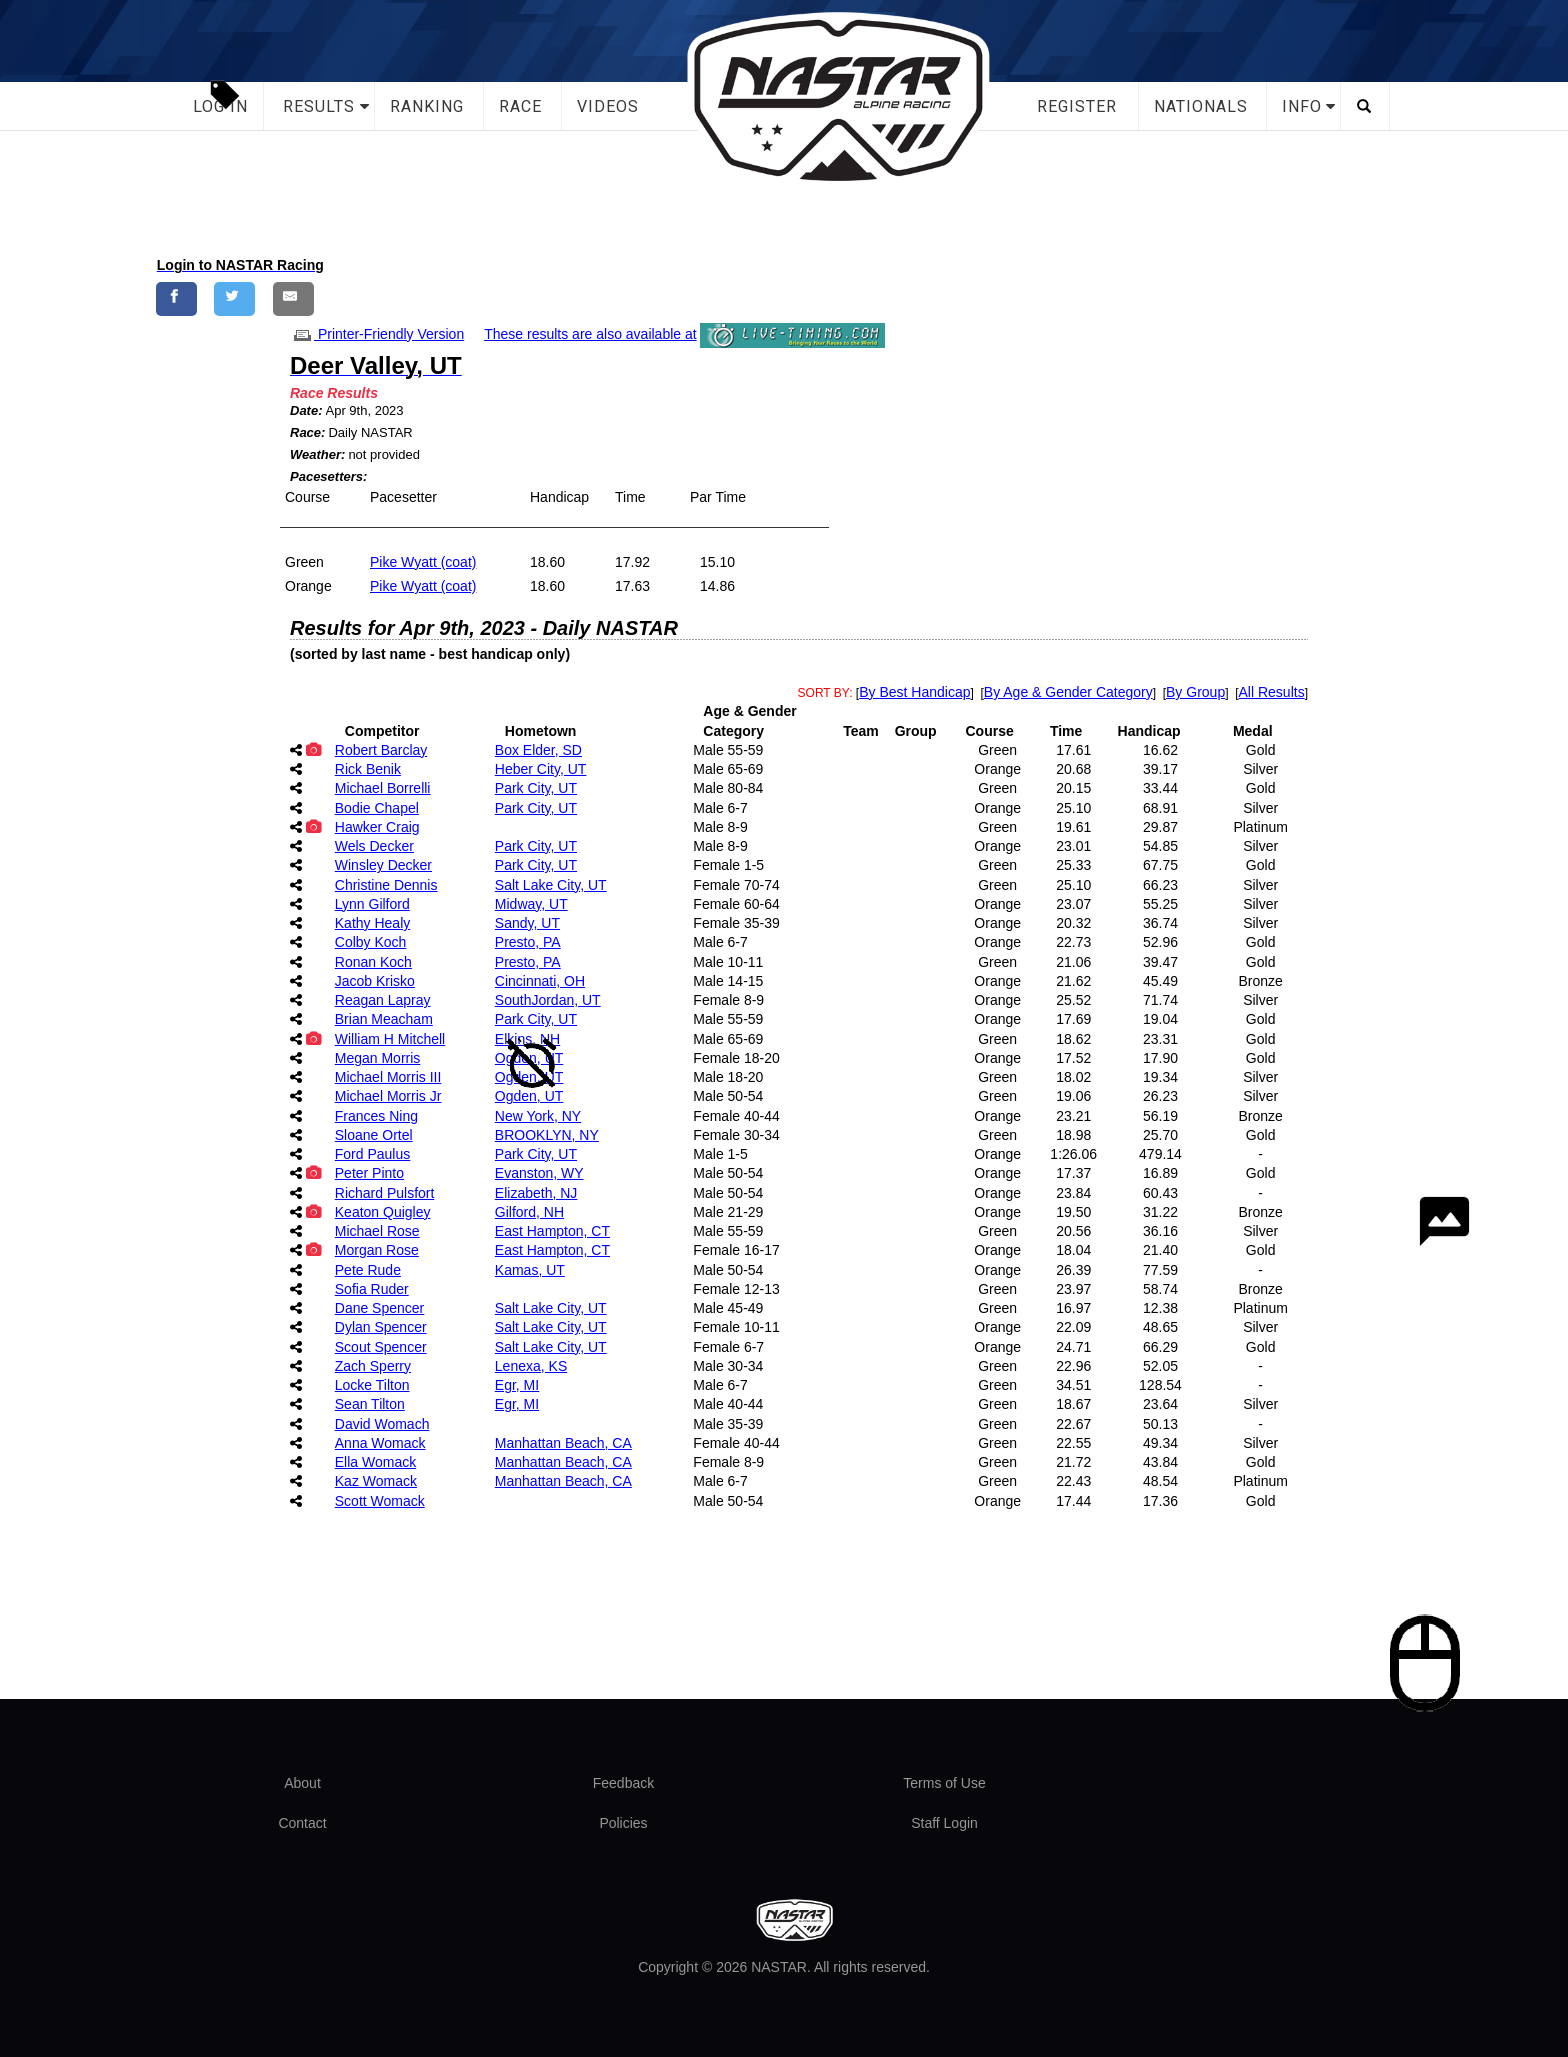 Image resolution: width=1568 pixels, height=2057 pixels. I want to click on disable or turn off alarm, so click(532, 1063).